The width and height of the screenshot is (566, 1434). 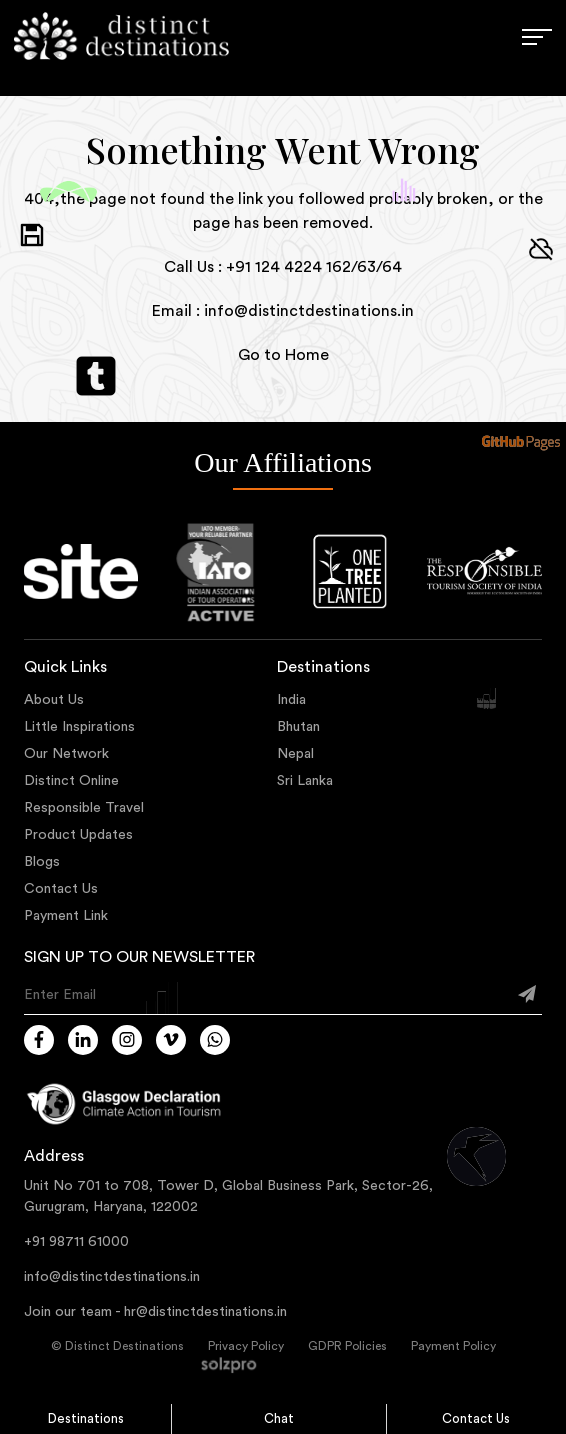 What do you see at coordinates (32, 235) in the screenshot?
I see `save current file or document` at bounding box center [32, 235].